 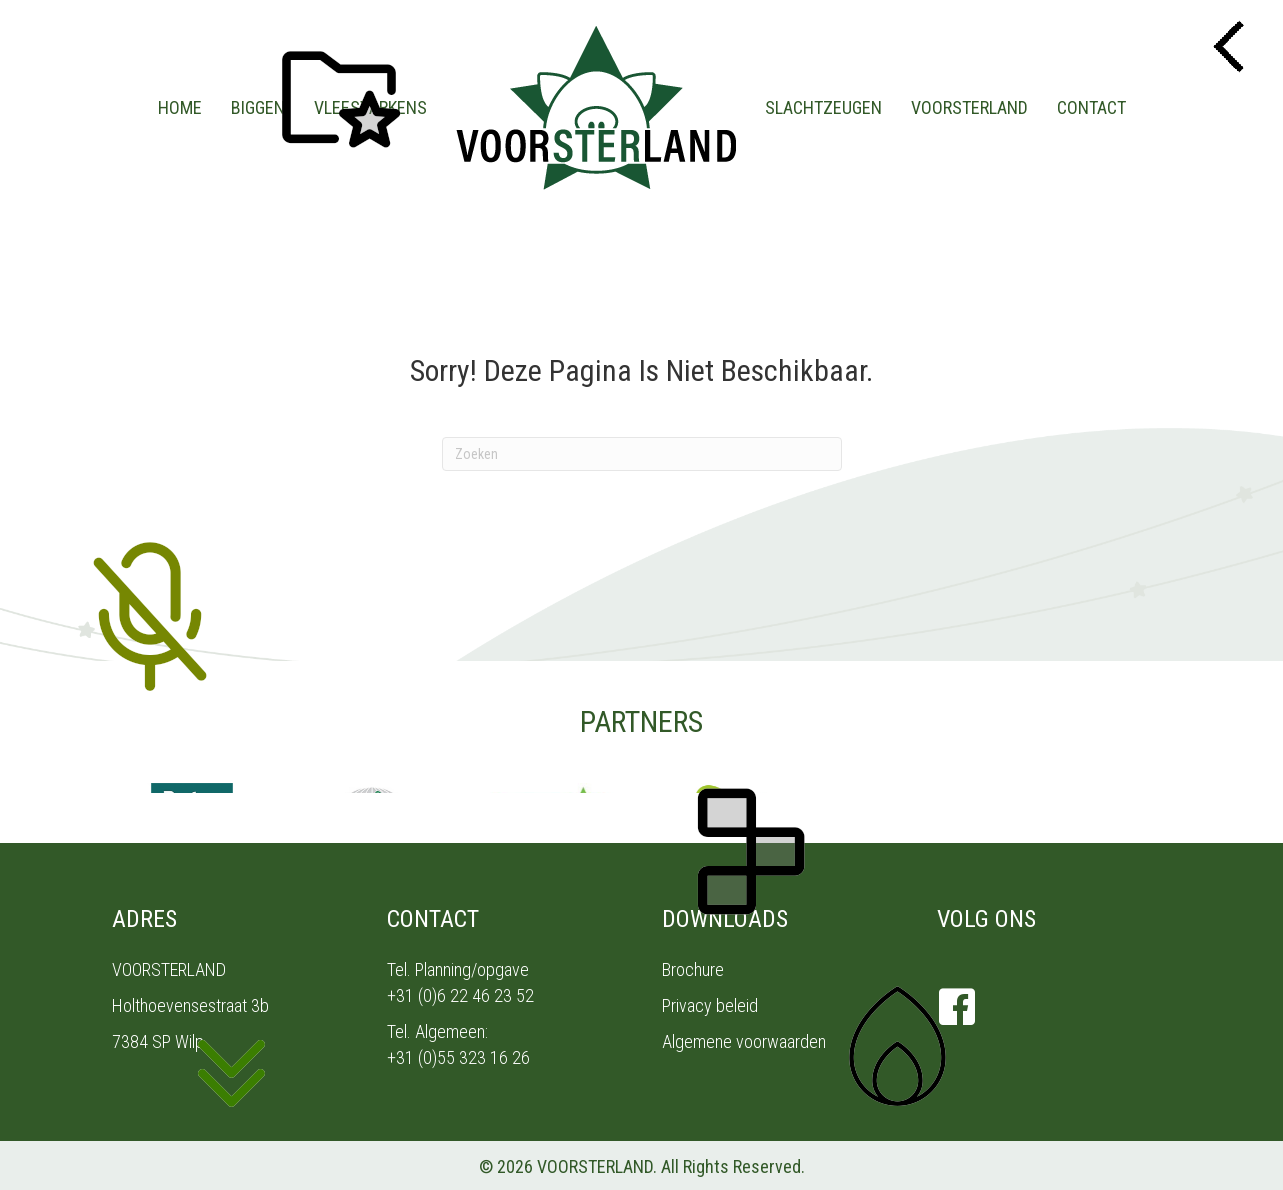 What do you see at coordinates (150, 614) in the screenshot?
I see `mute your microphone` at bounding box center [150, 614].